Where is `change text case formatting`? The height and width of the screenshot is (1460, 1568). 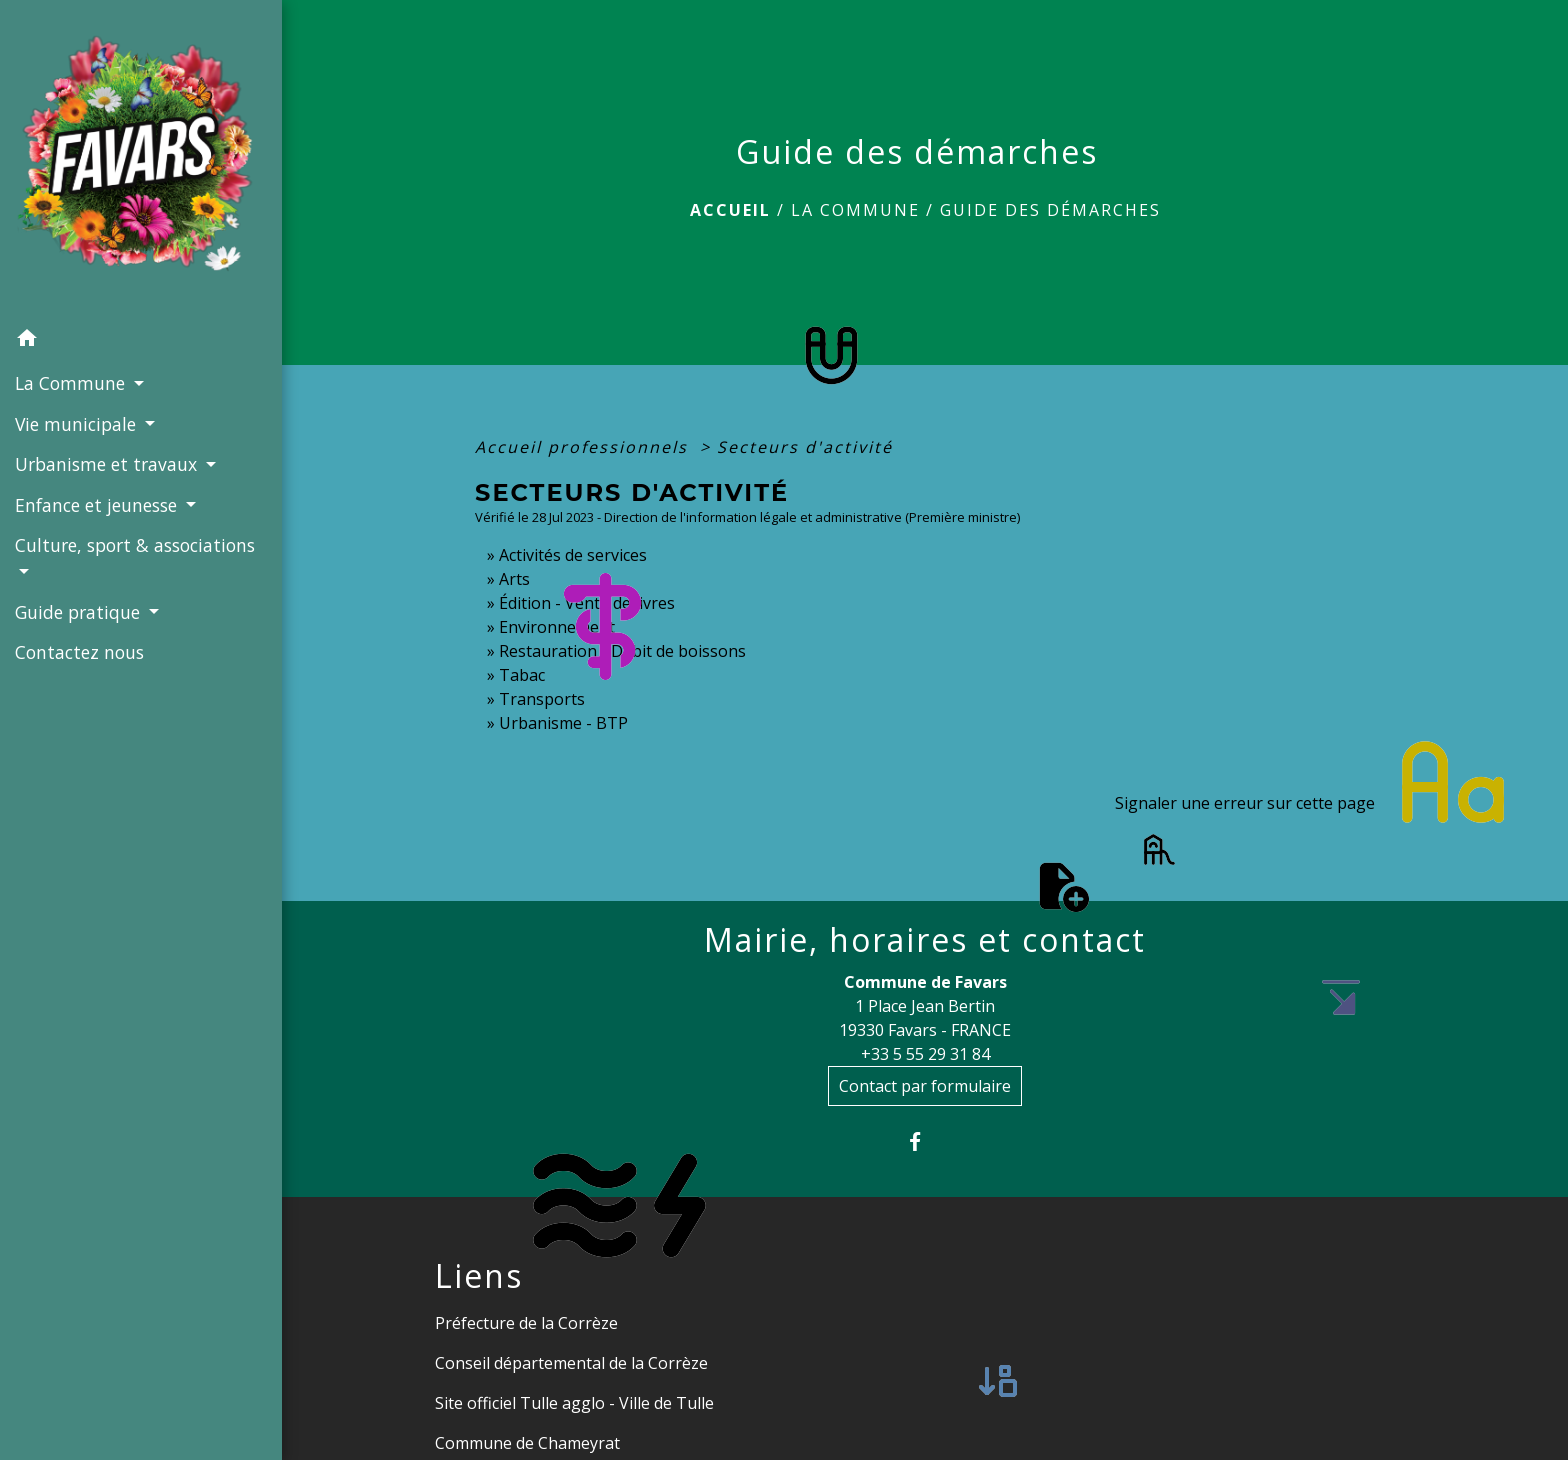
change text case formatting is located at coordinates (1453, 782).